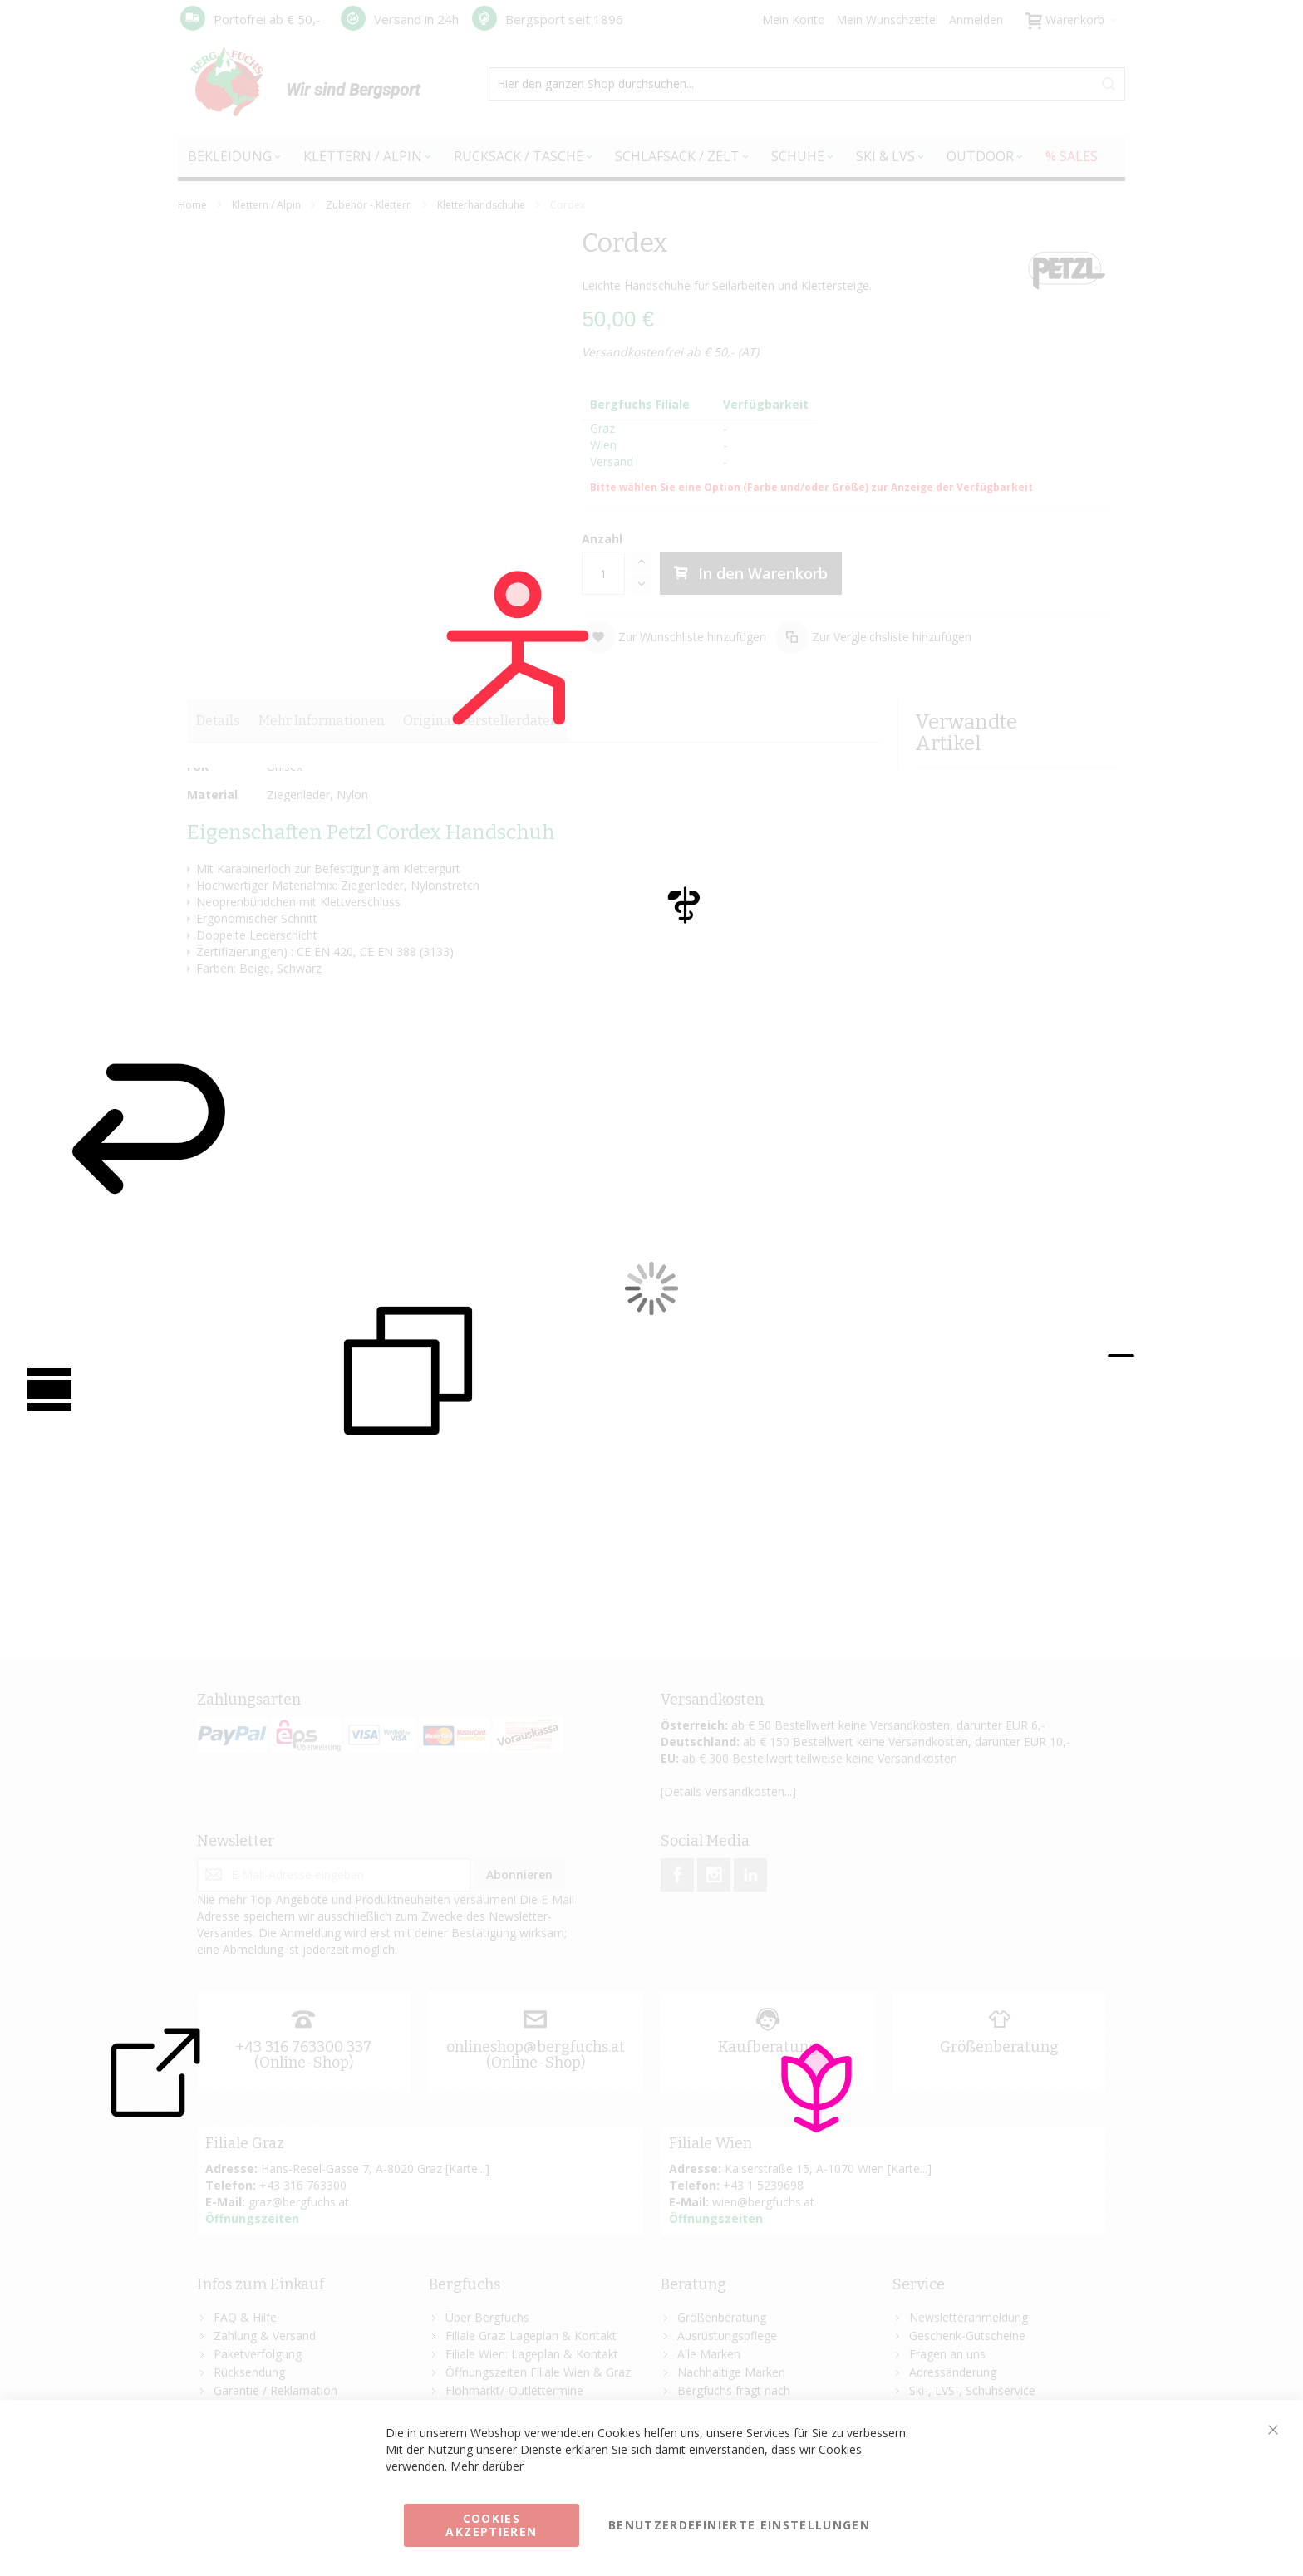 The image size is (1303, 2576). I want to click on access tai chi or meditation exercises, so click(518, 654).